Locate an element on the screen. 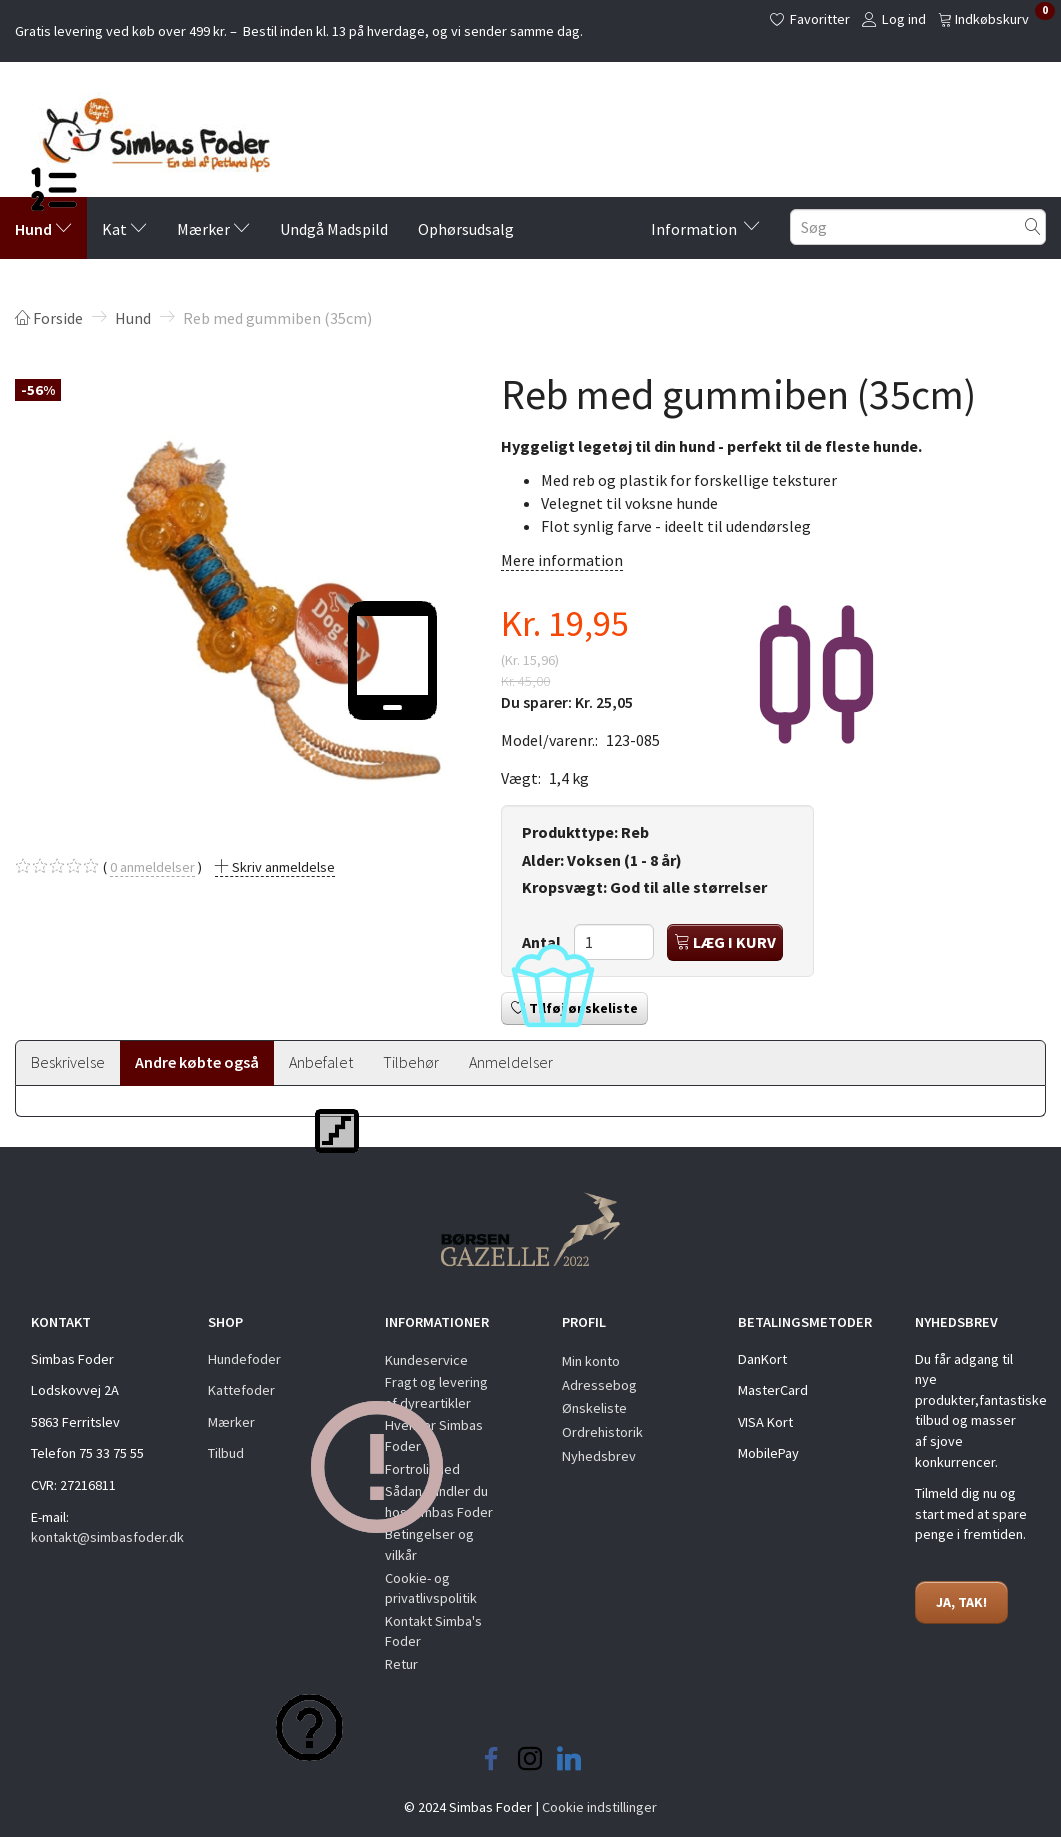 The width and height of the screenshot is (1061, 1837). access movies or entertainment section is located at coordinates (553, 989).